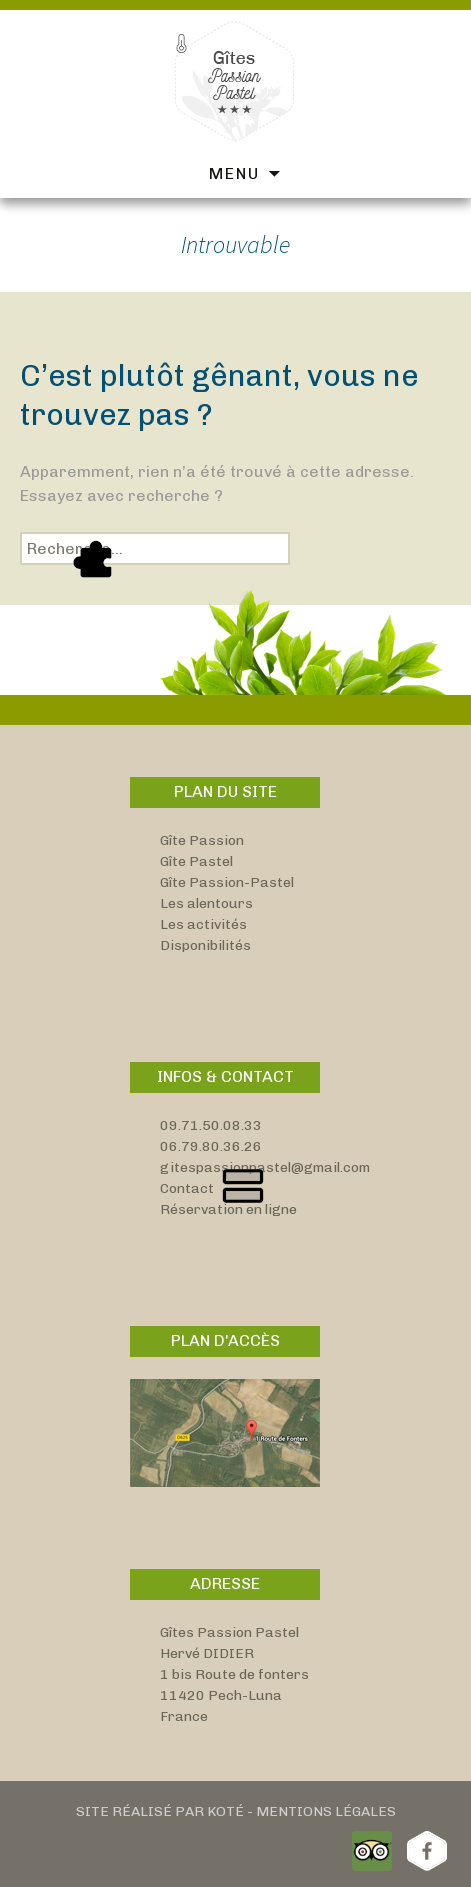  Describe the element at coordinates (94, 560) in the screenshot. I see `access plugins or extensions` at that location.